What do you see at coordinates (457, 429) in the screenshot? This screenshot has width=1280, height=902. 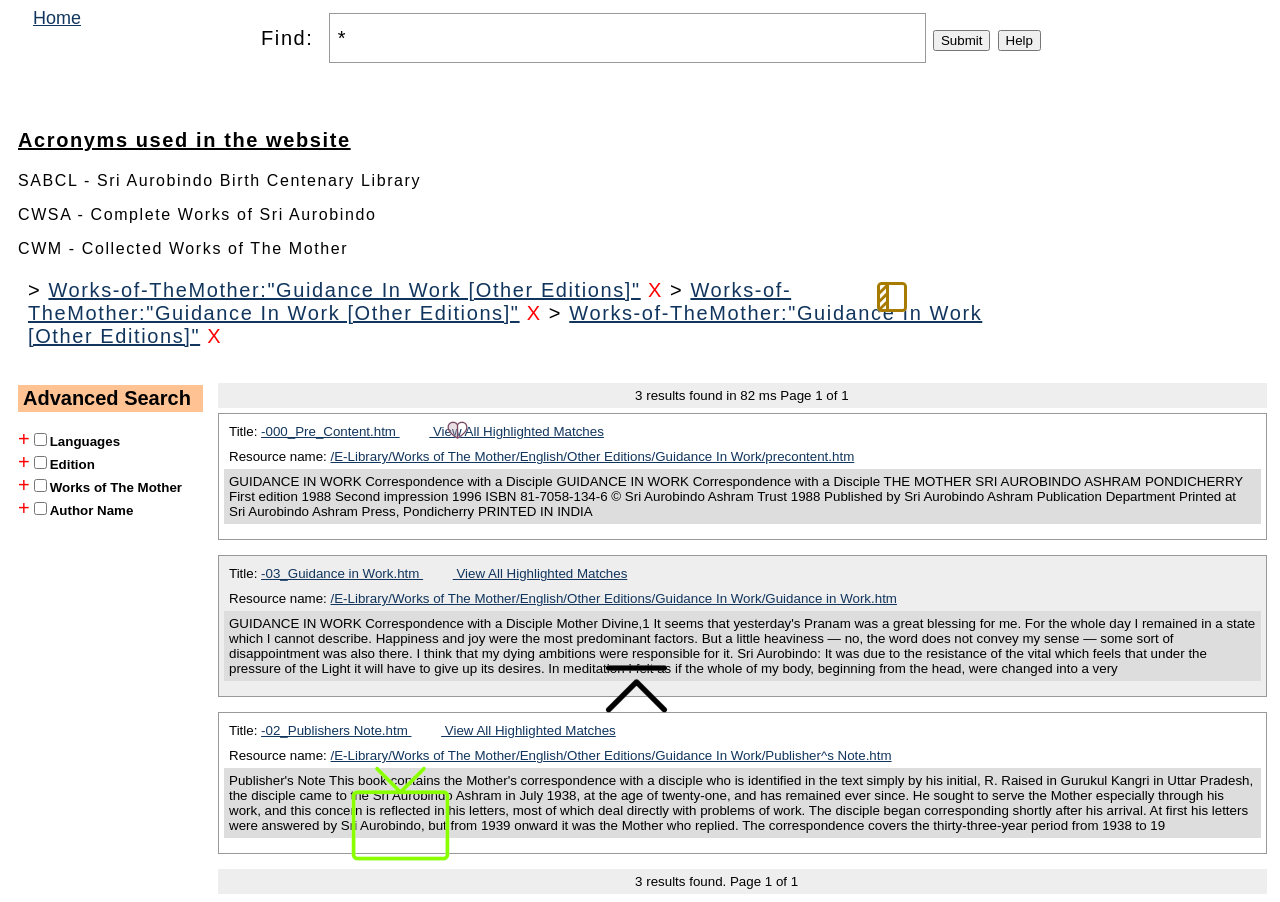 I see `indicates partial like or favorite status` at bounding box center [457, 429].